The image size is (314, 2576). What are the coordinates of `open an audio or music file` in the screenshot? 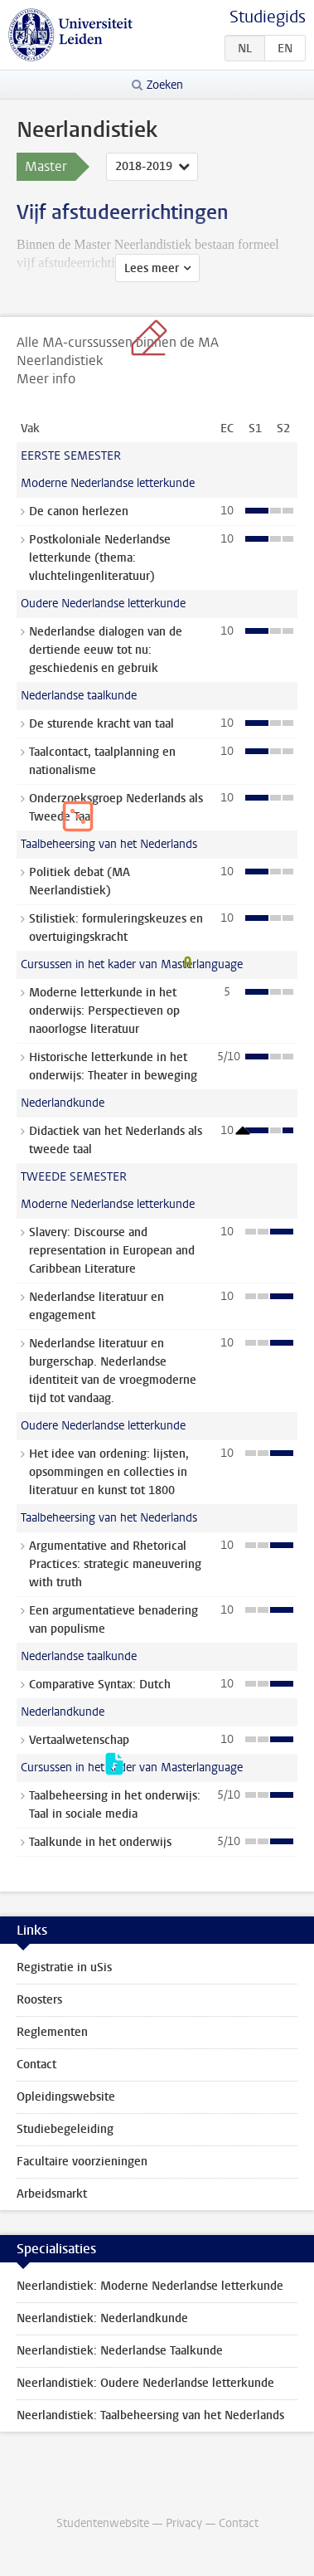 It's located at (114, 1764).